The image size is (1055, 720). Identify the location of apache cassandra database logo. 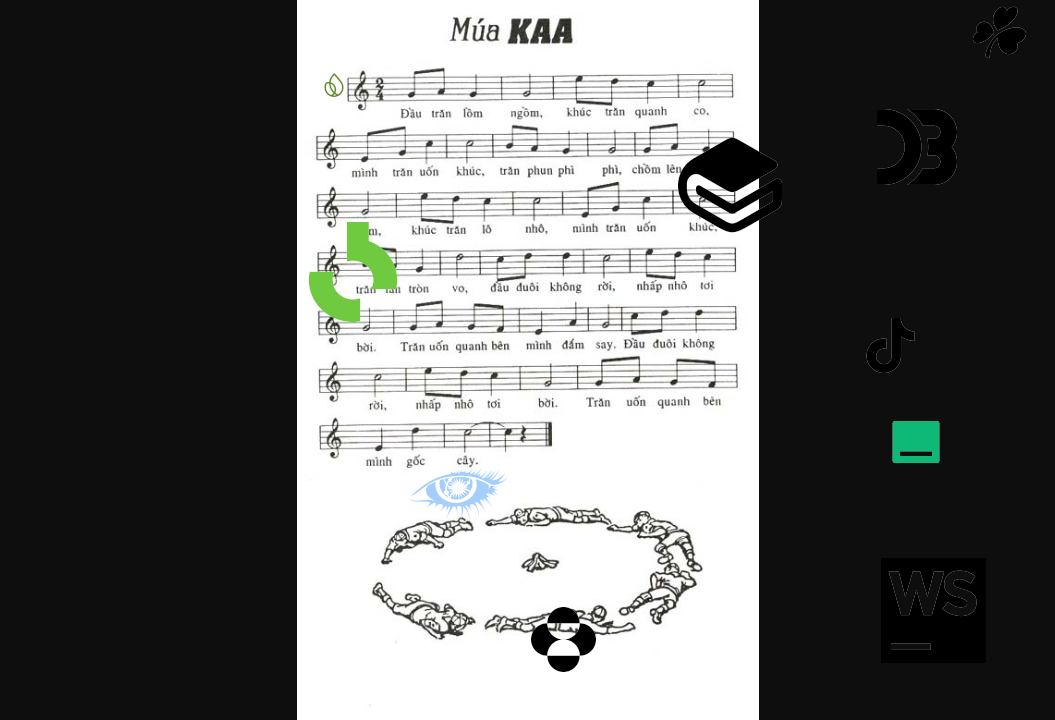
(459, 494).